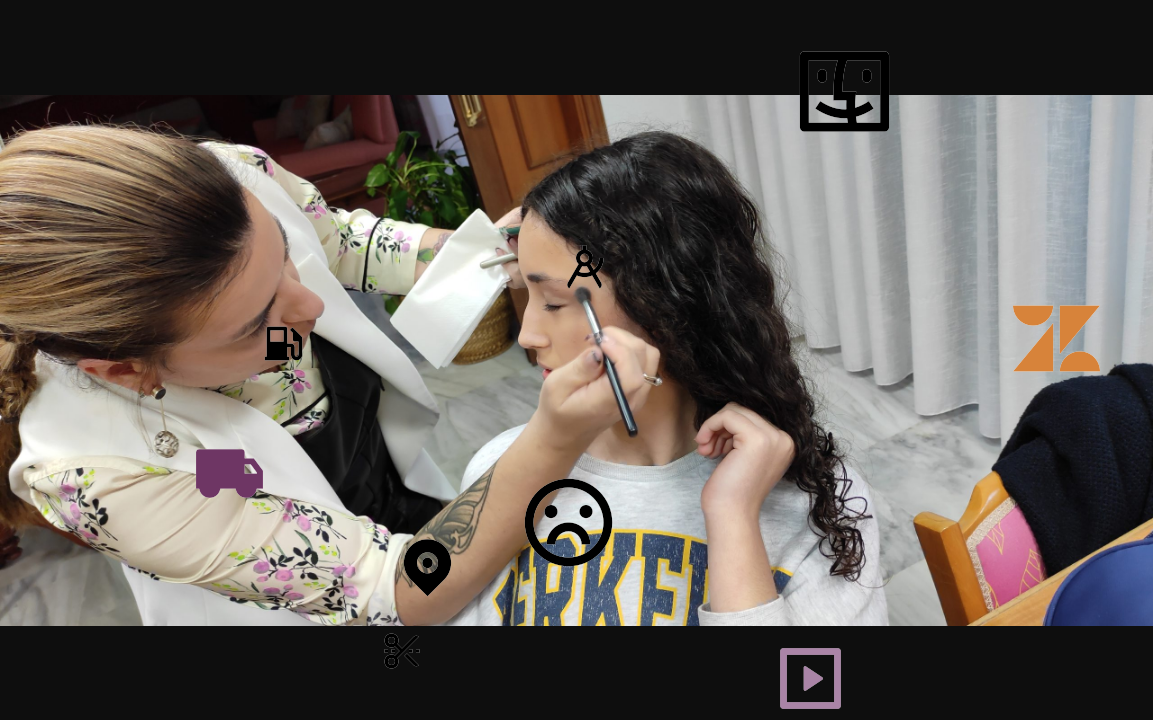  What do you see at coordinates (844, 91) in the screenshot?
I see `open Finder to browse files` at bounding box center [844, 91].